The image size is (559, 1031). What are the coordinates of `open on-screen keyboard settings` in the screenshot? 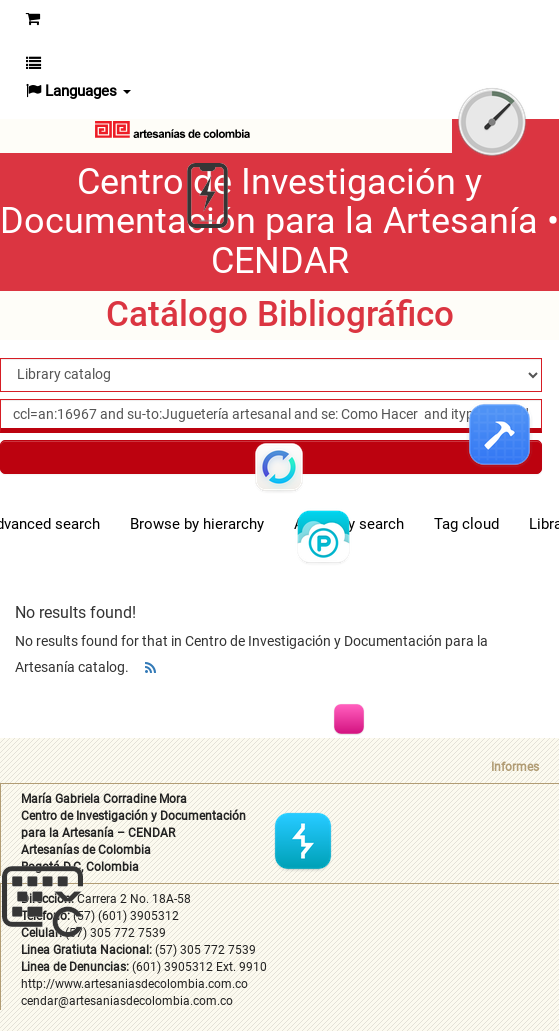 It's located at (42, 896).